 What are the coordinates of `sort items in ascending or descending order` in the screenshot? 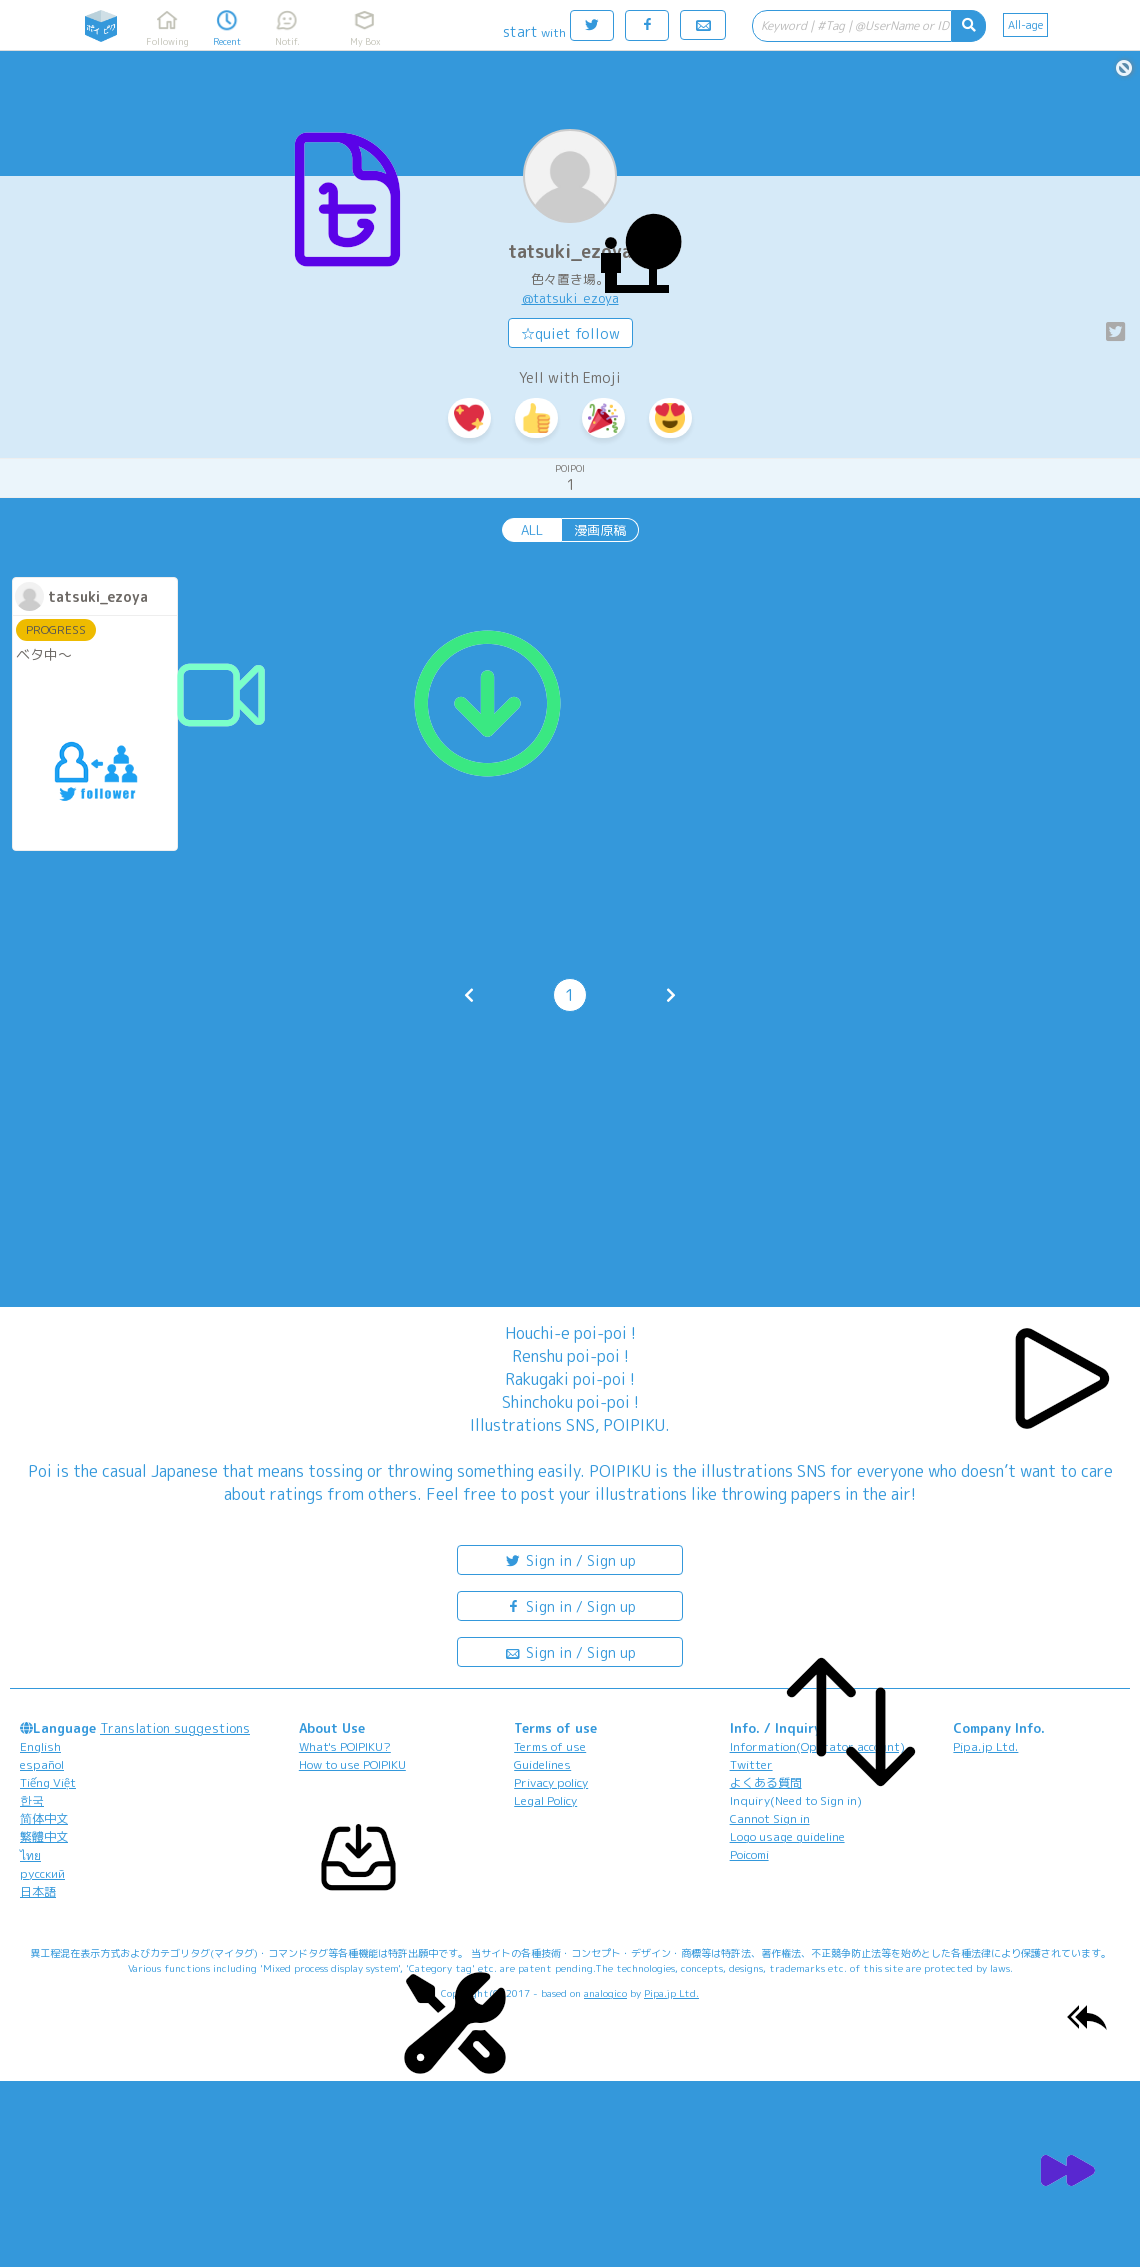 It's located at (851, 1722).